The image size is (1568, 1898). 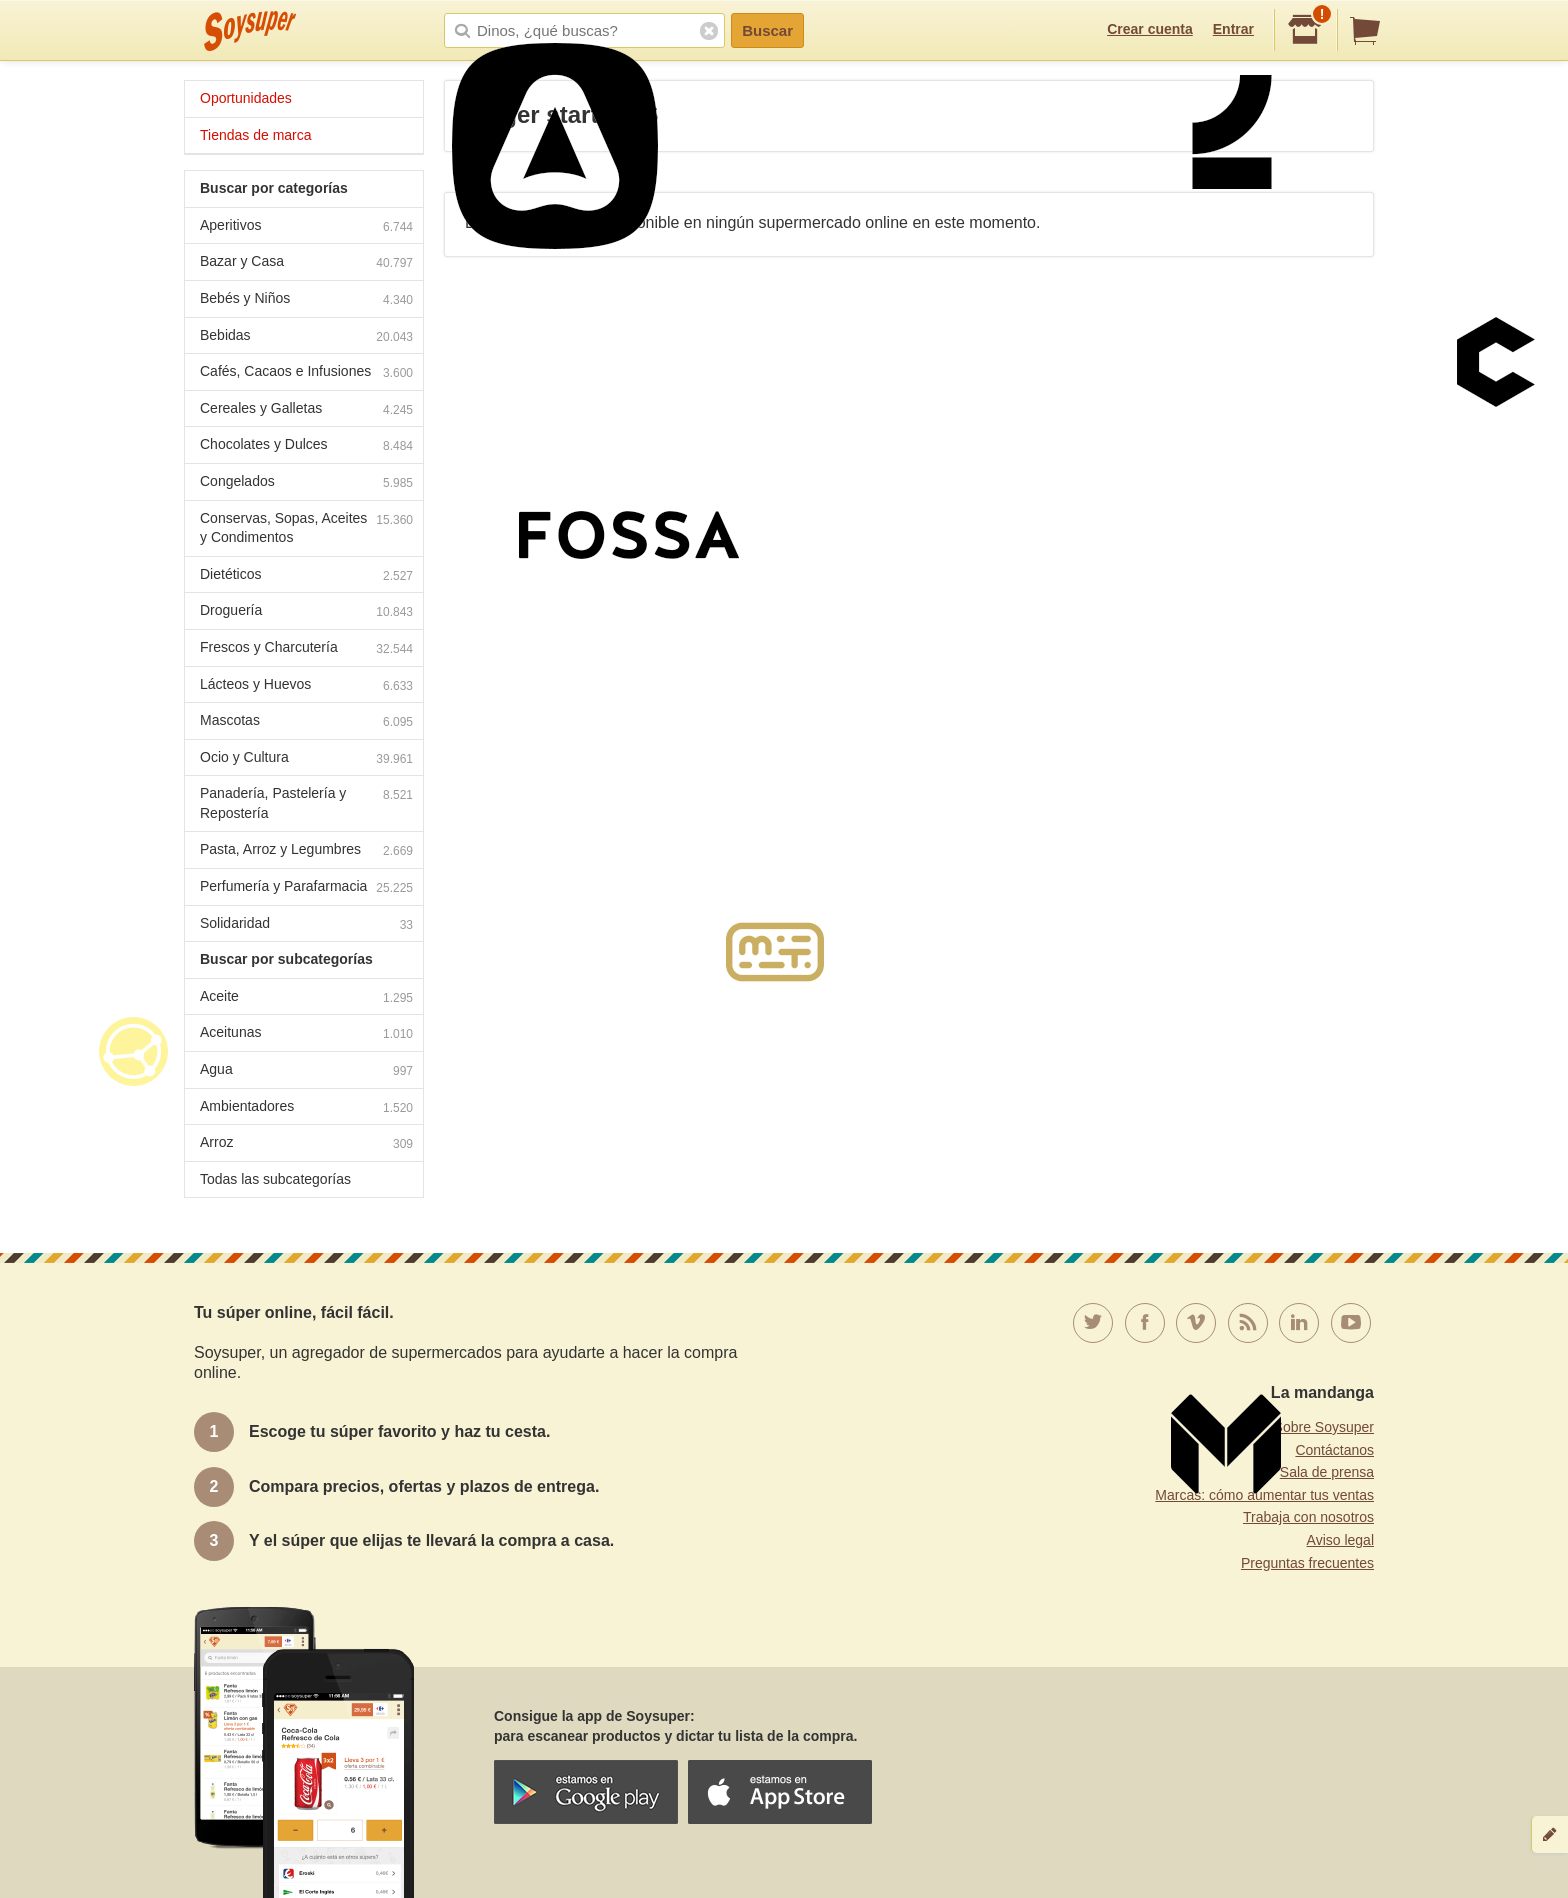 I want to click on embark studios logo, so click(x=1232, y=132).